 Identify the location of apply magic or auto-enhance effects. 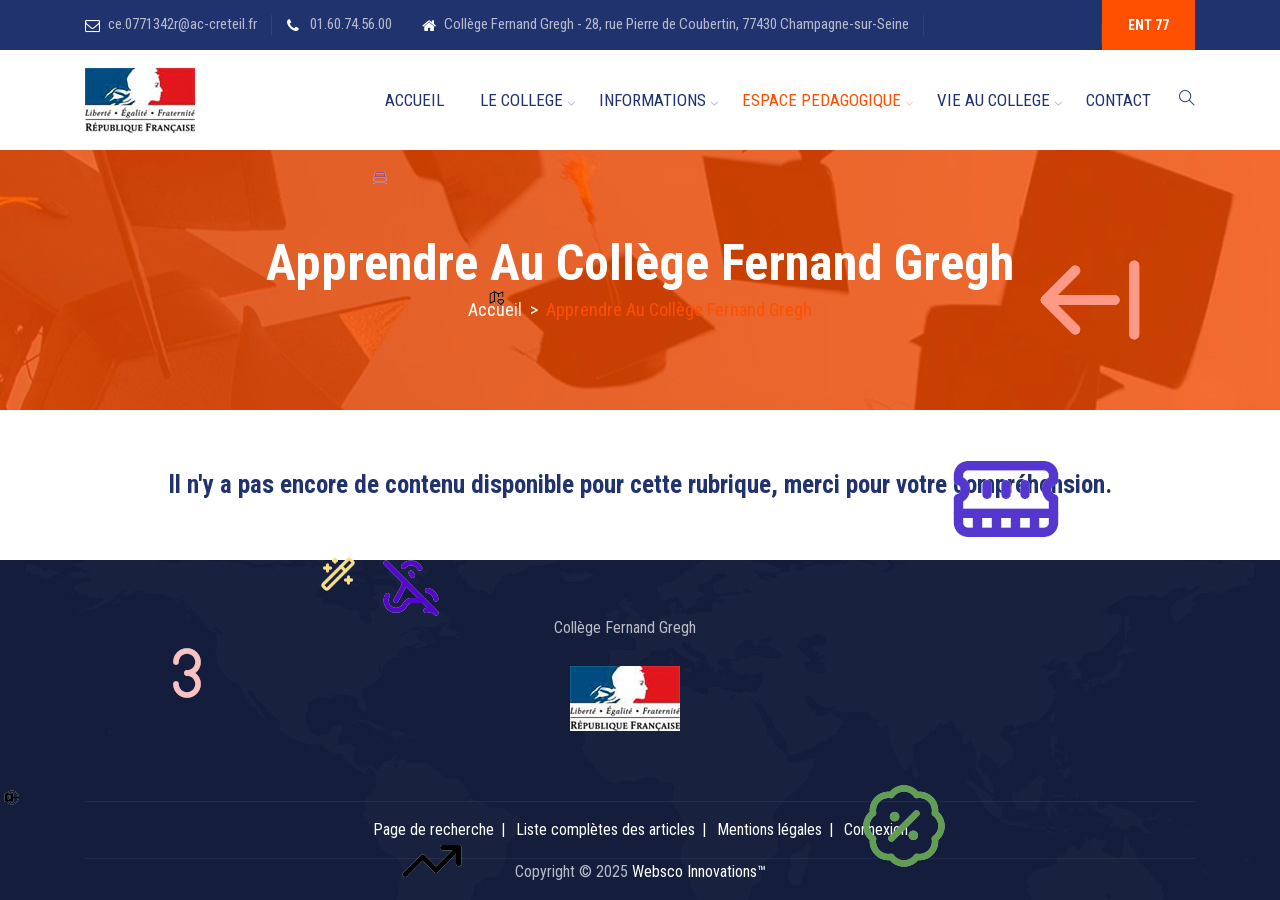
(338, 574).